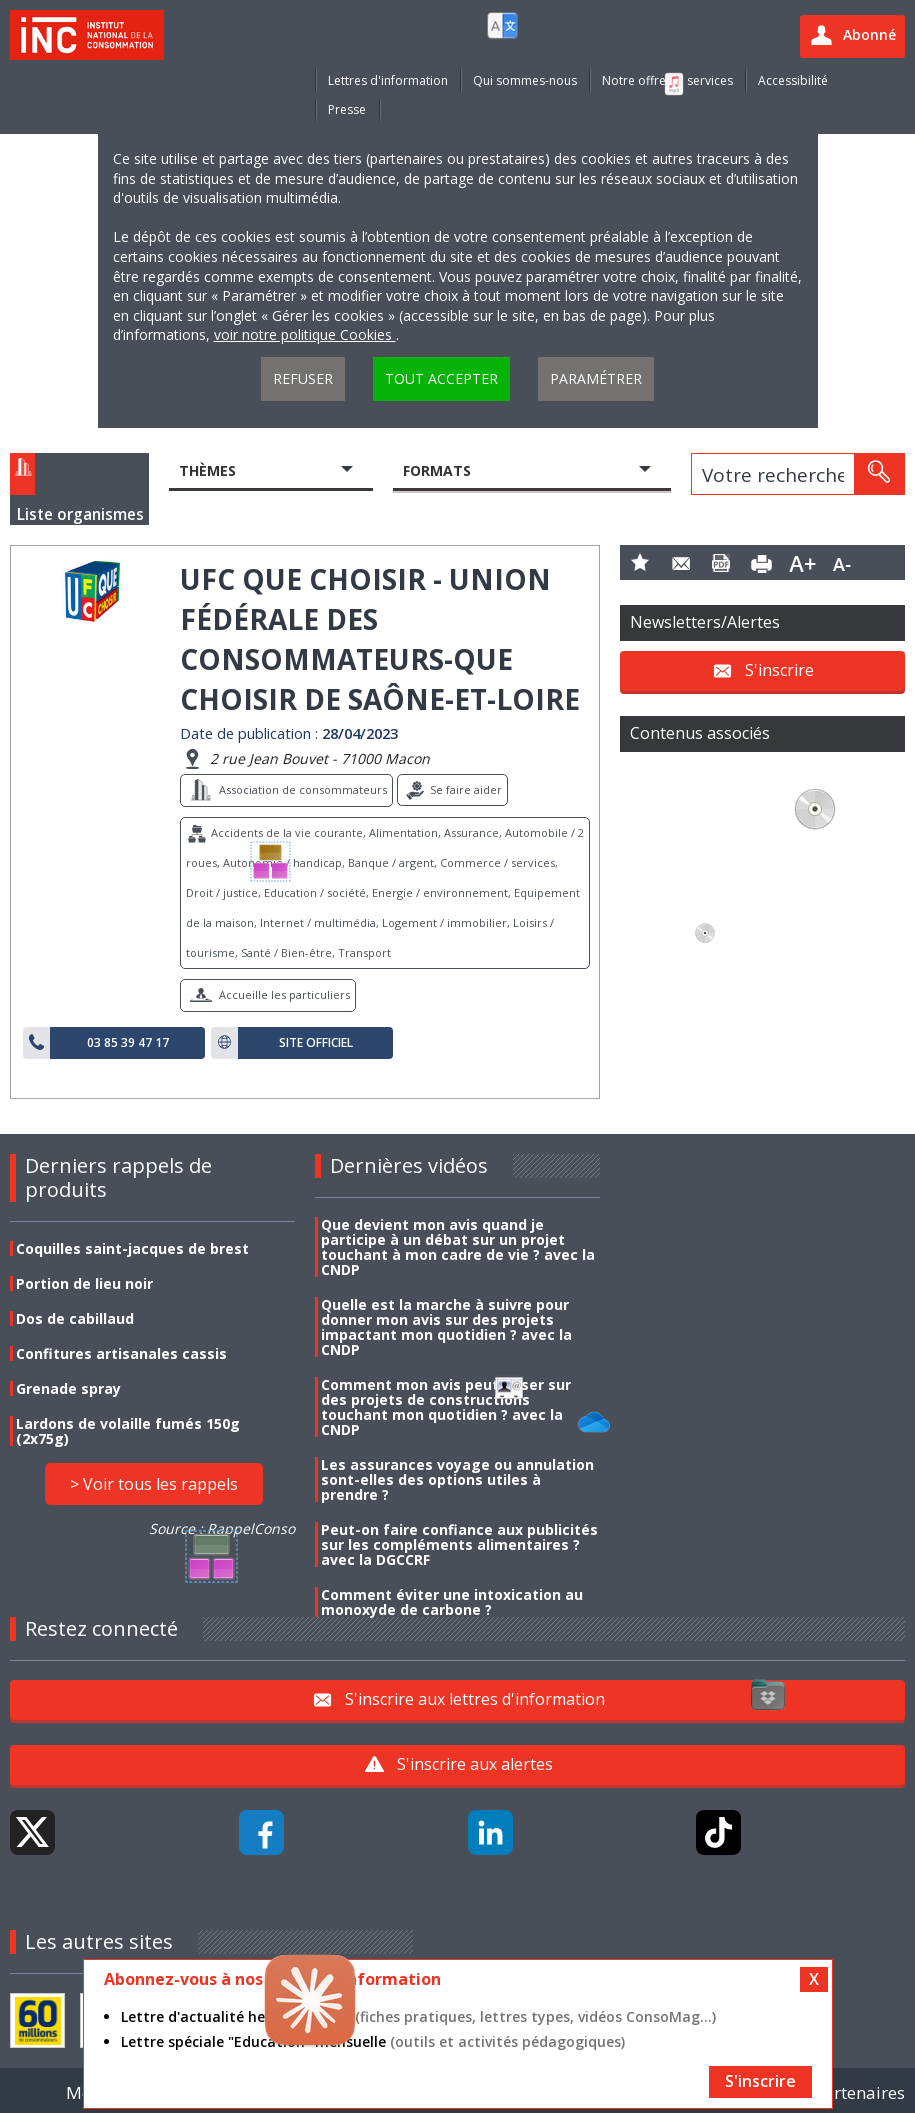 The width and height of the screenshot is (915, 2113). Describe the element at coordinates (502, 25) in the screenshot. I see `access language and translation settings` at that location.